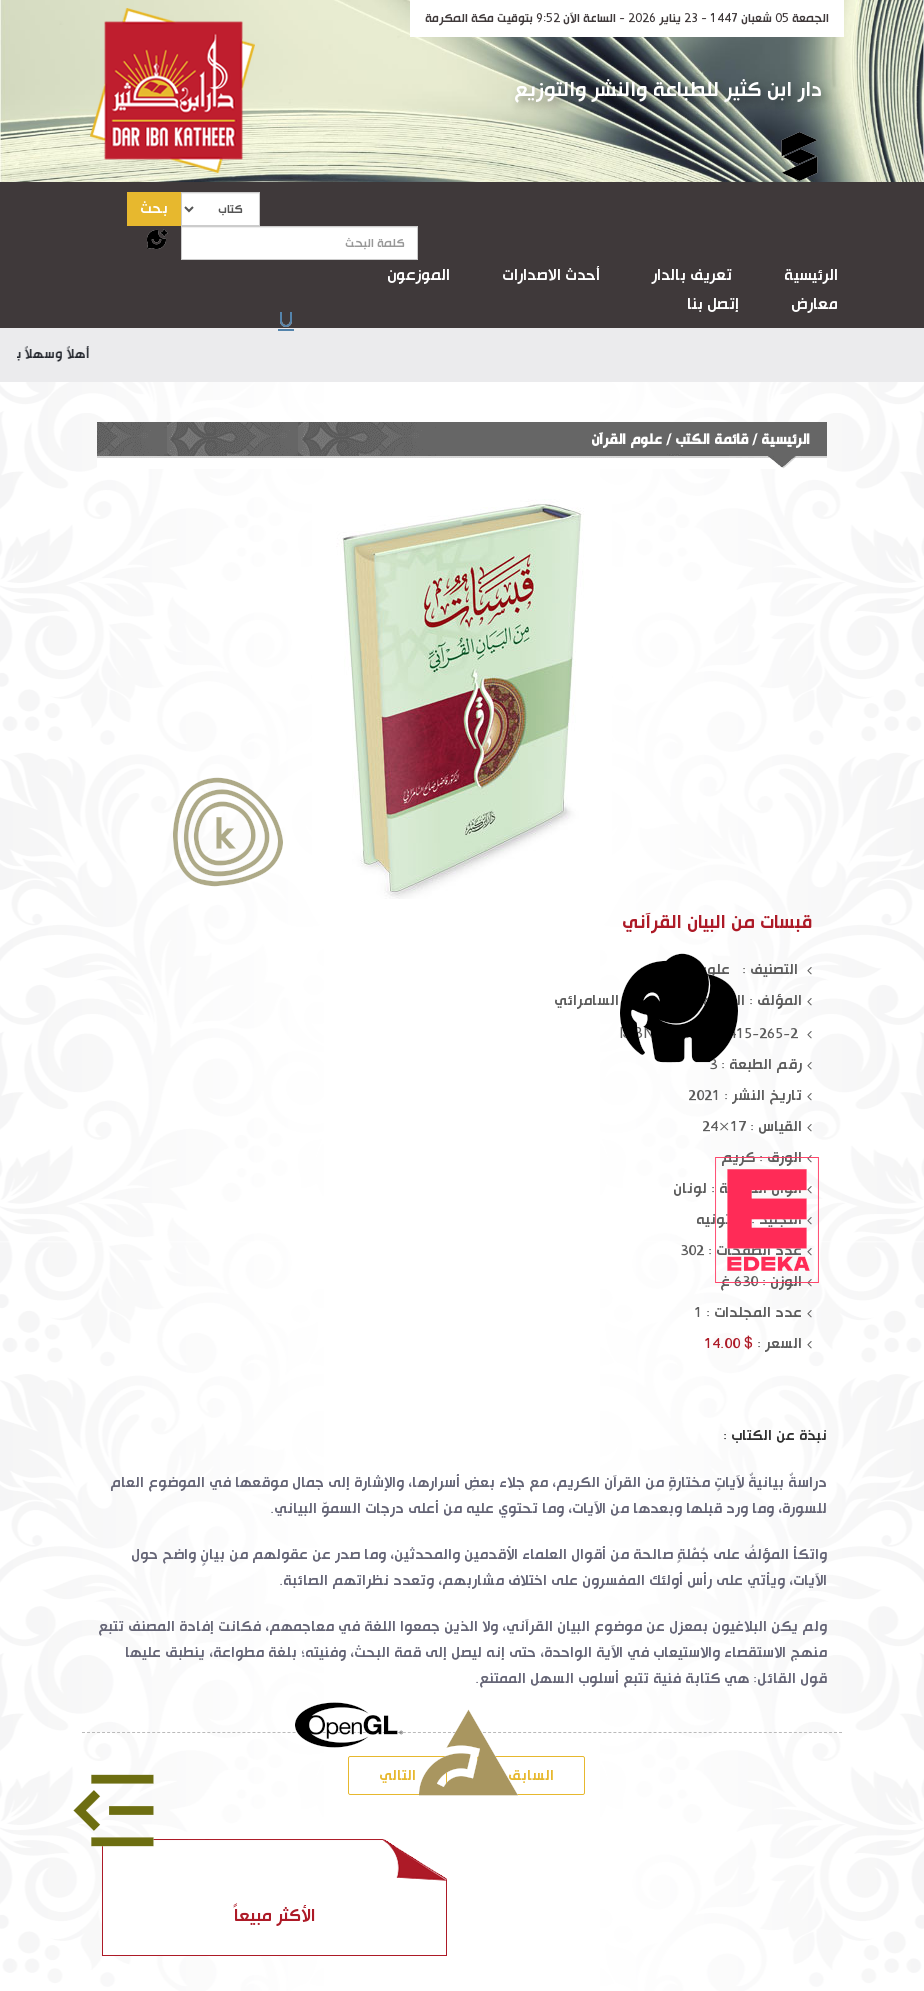 Image resolution: width=924 pixels, height=1991 pixels. Describe the element at coordinates (468, 1752) in the screenshot. I see `biome code formatter and linter tool logo` at that location.